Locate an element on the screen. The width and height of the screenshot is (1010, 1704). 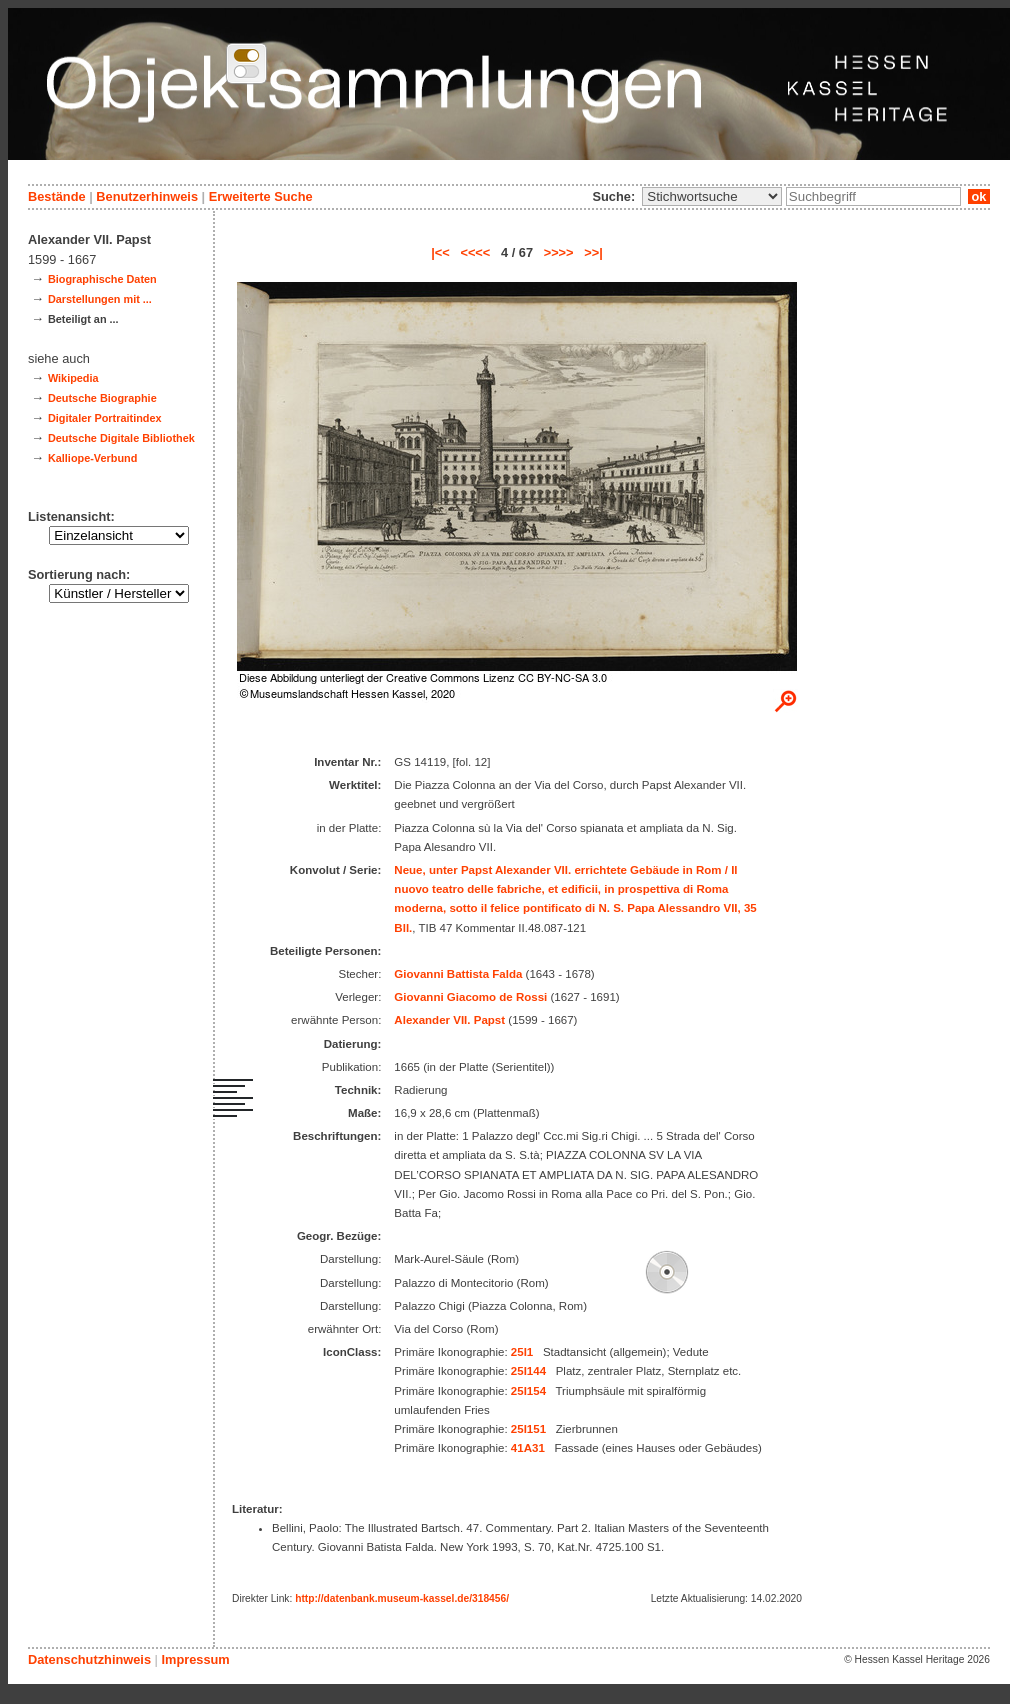
open system settings or preferences is located at coordinates (246, 63).